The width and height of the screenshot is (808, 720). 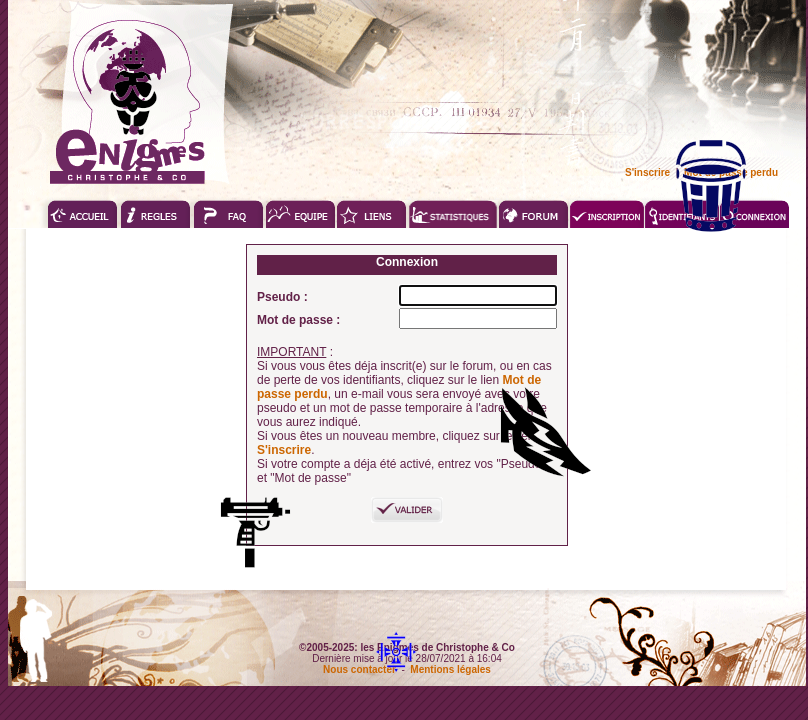 What do you see at coordinates (546, 432) in the screenshot?
I see `select direwolf as character or faction` at bounding box center [546, 432].